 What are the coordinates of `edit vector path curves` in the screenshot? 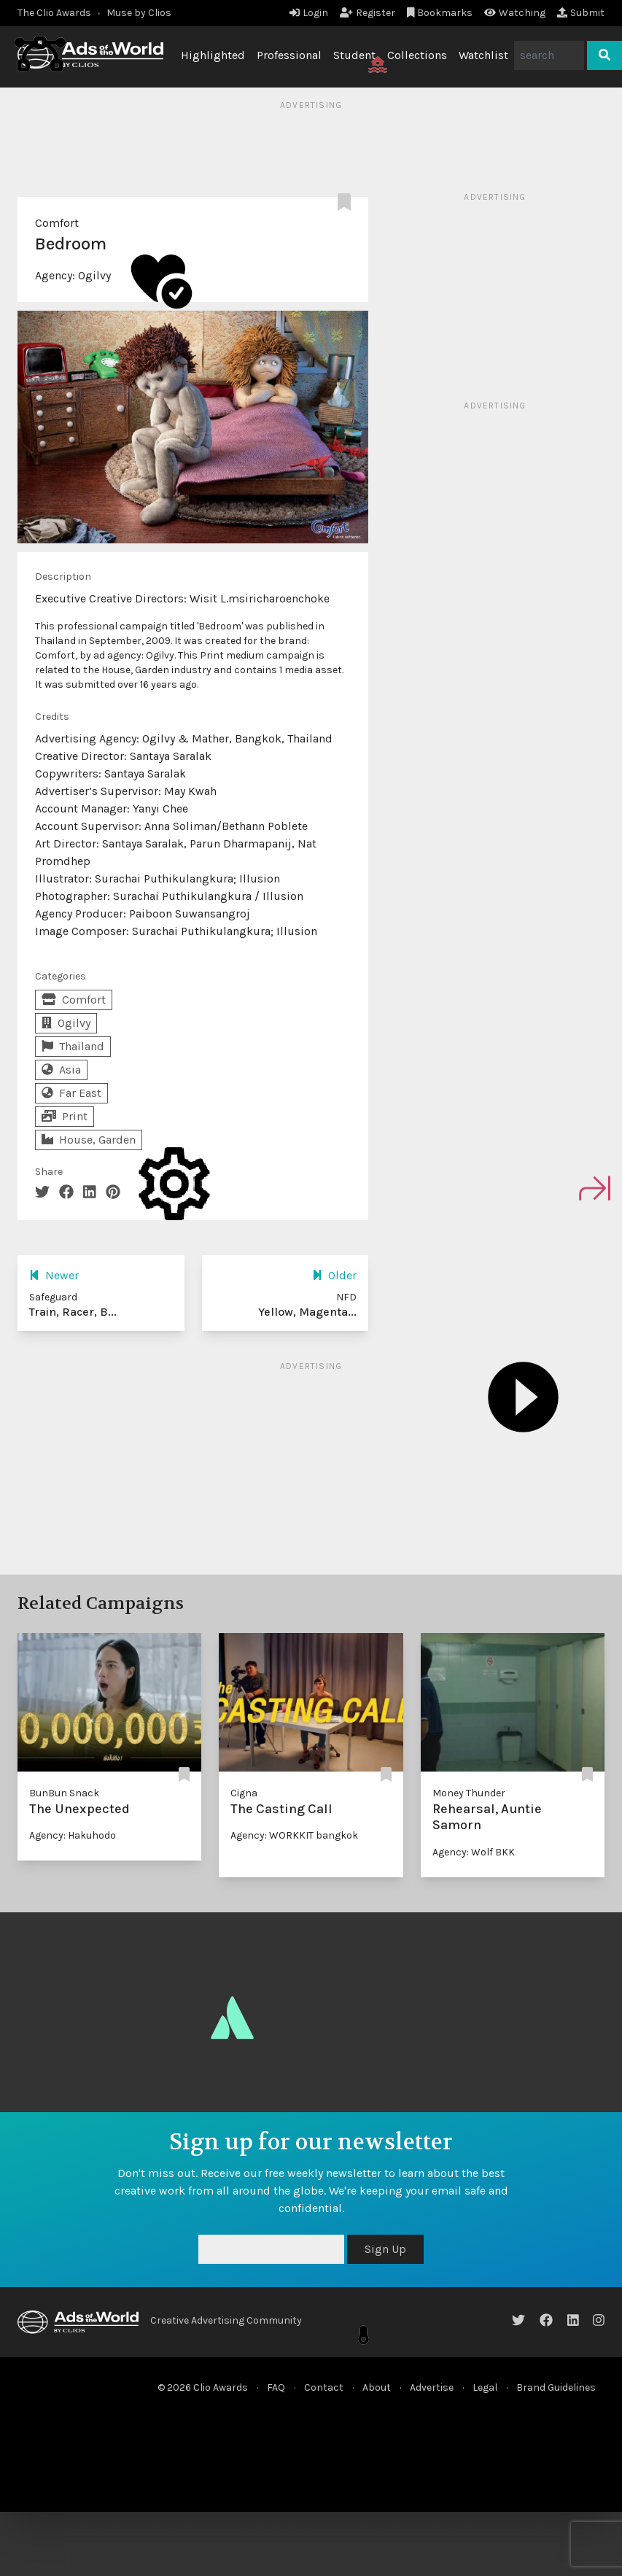 It's located at (40, 54).